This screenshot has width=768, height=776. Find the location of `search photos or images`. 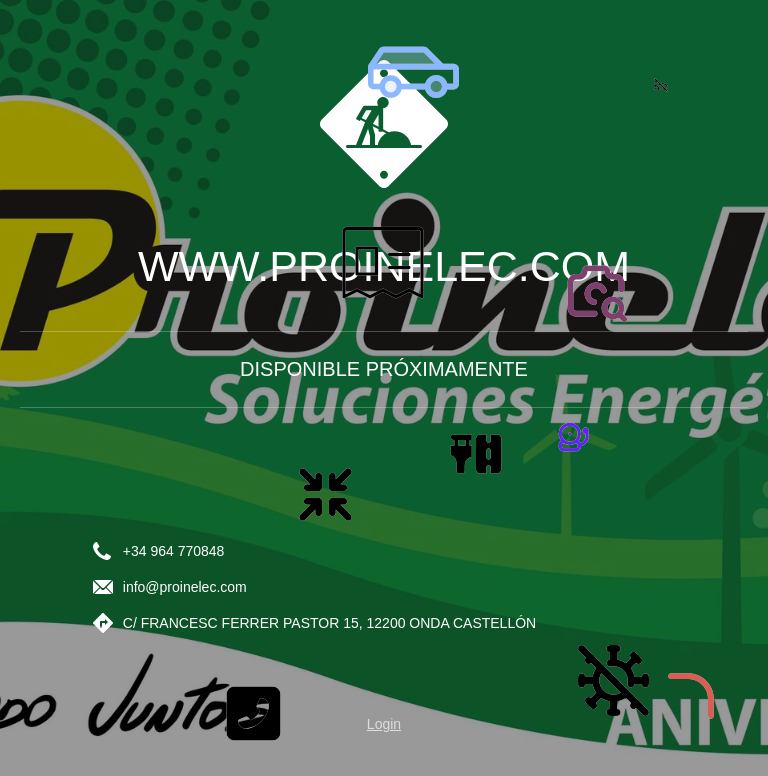

search photos or images is located at coordinates (596, 291).